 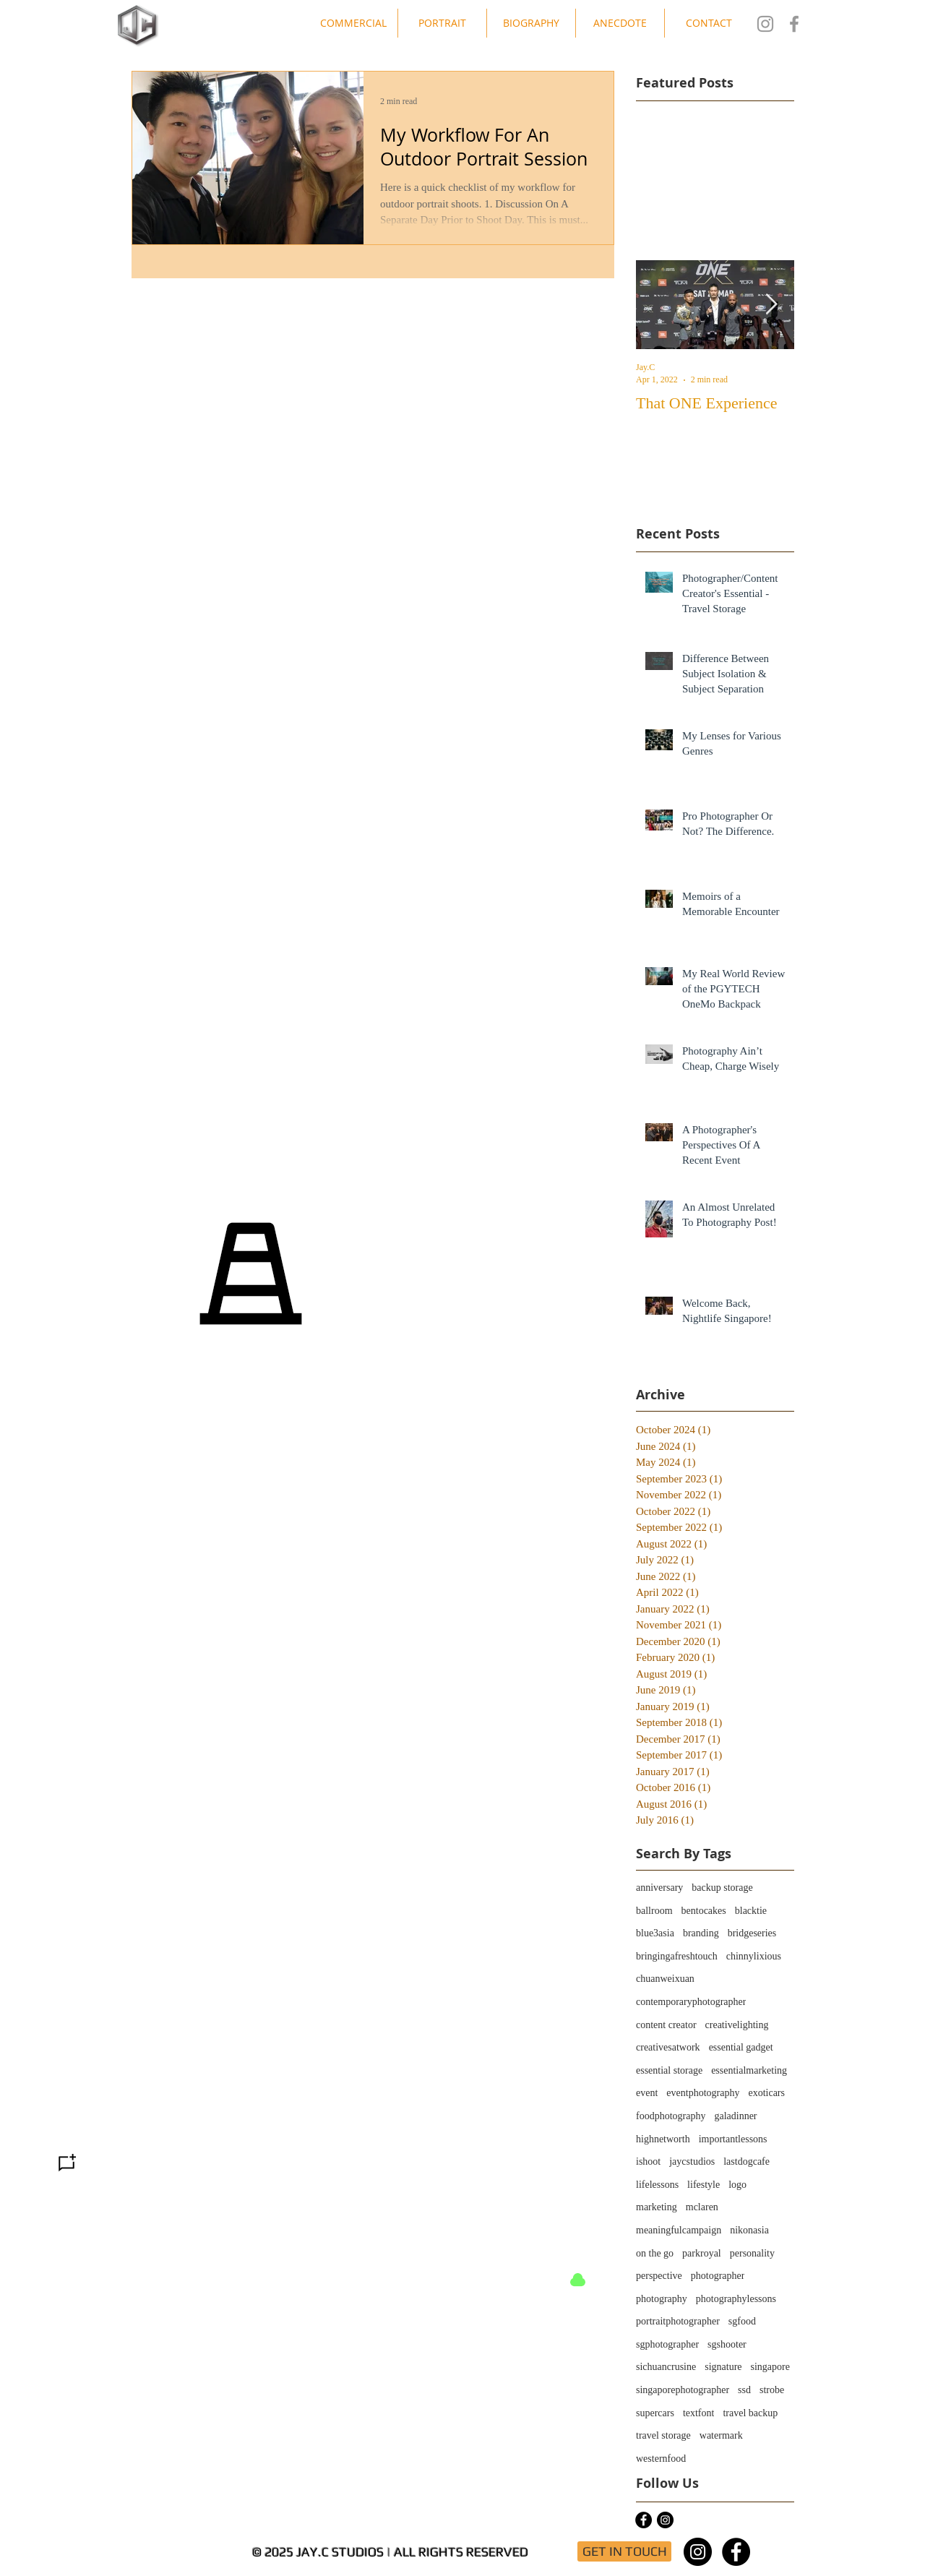 I want to click on start a new chat conversation, so click(x=66, y=2163).